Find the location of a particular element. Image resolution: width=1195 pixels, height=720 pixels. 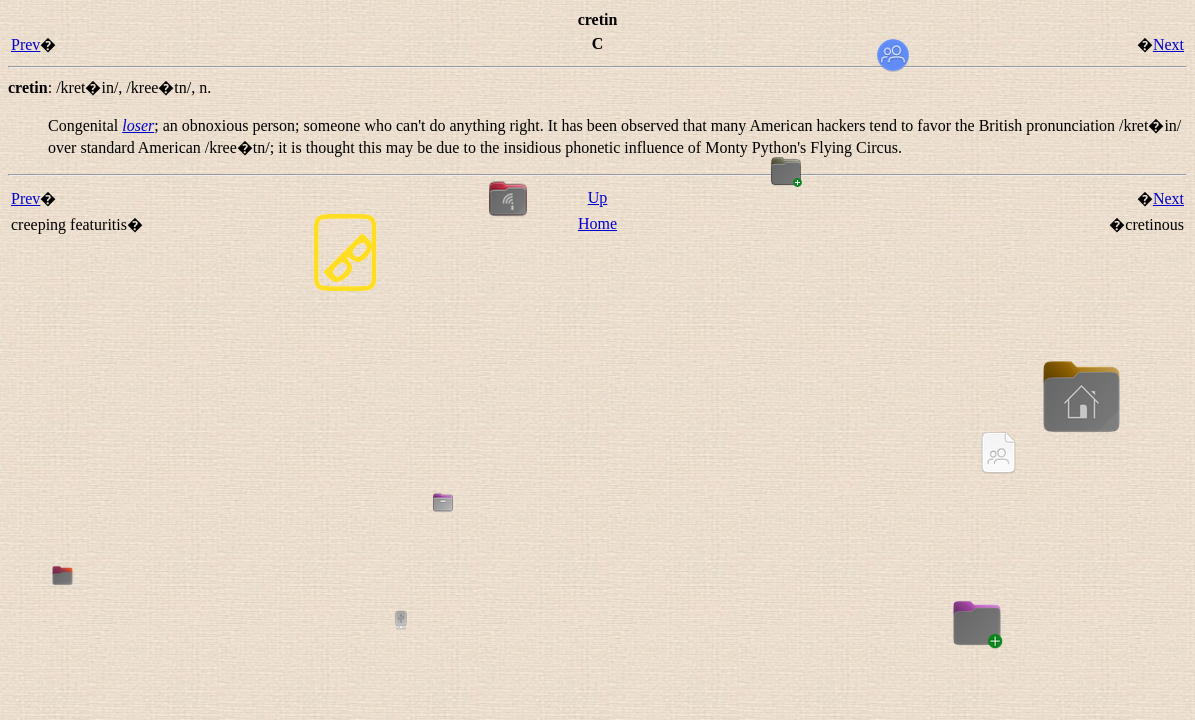

access connected USB drive is located at coordinates (401, 620).